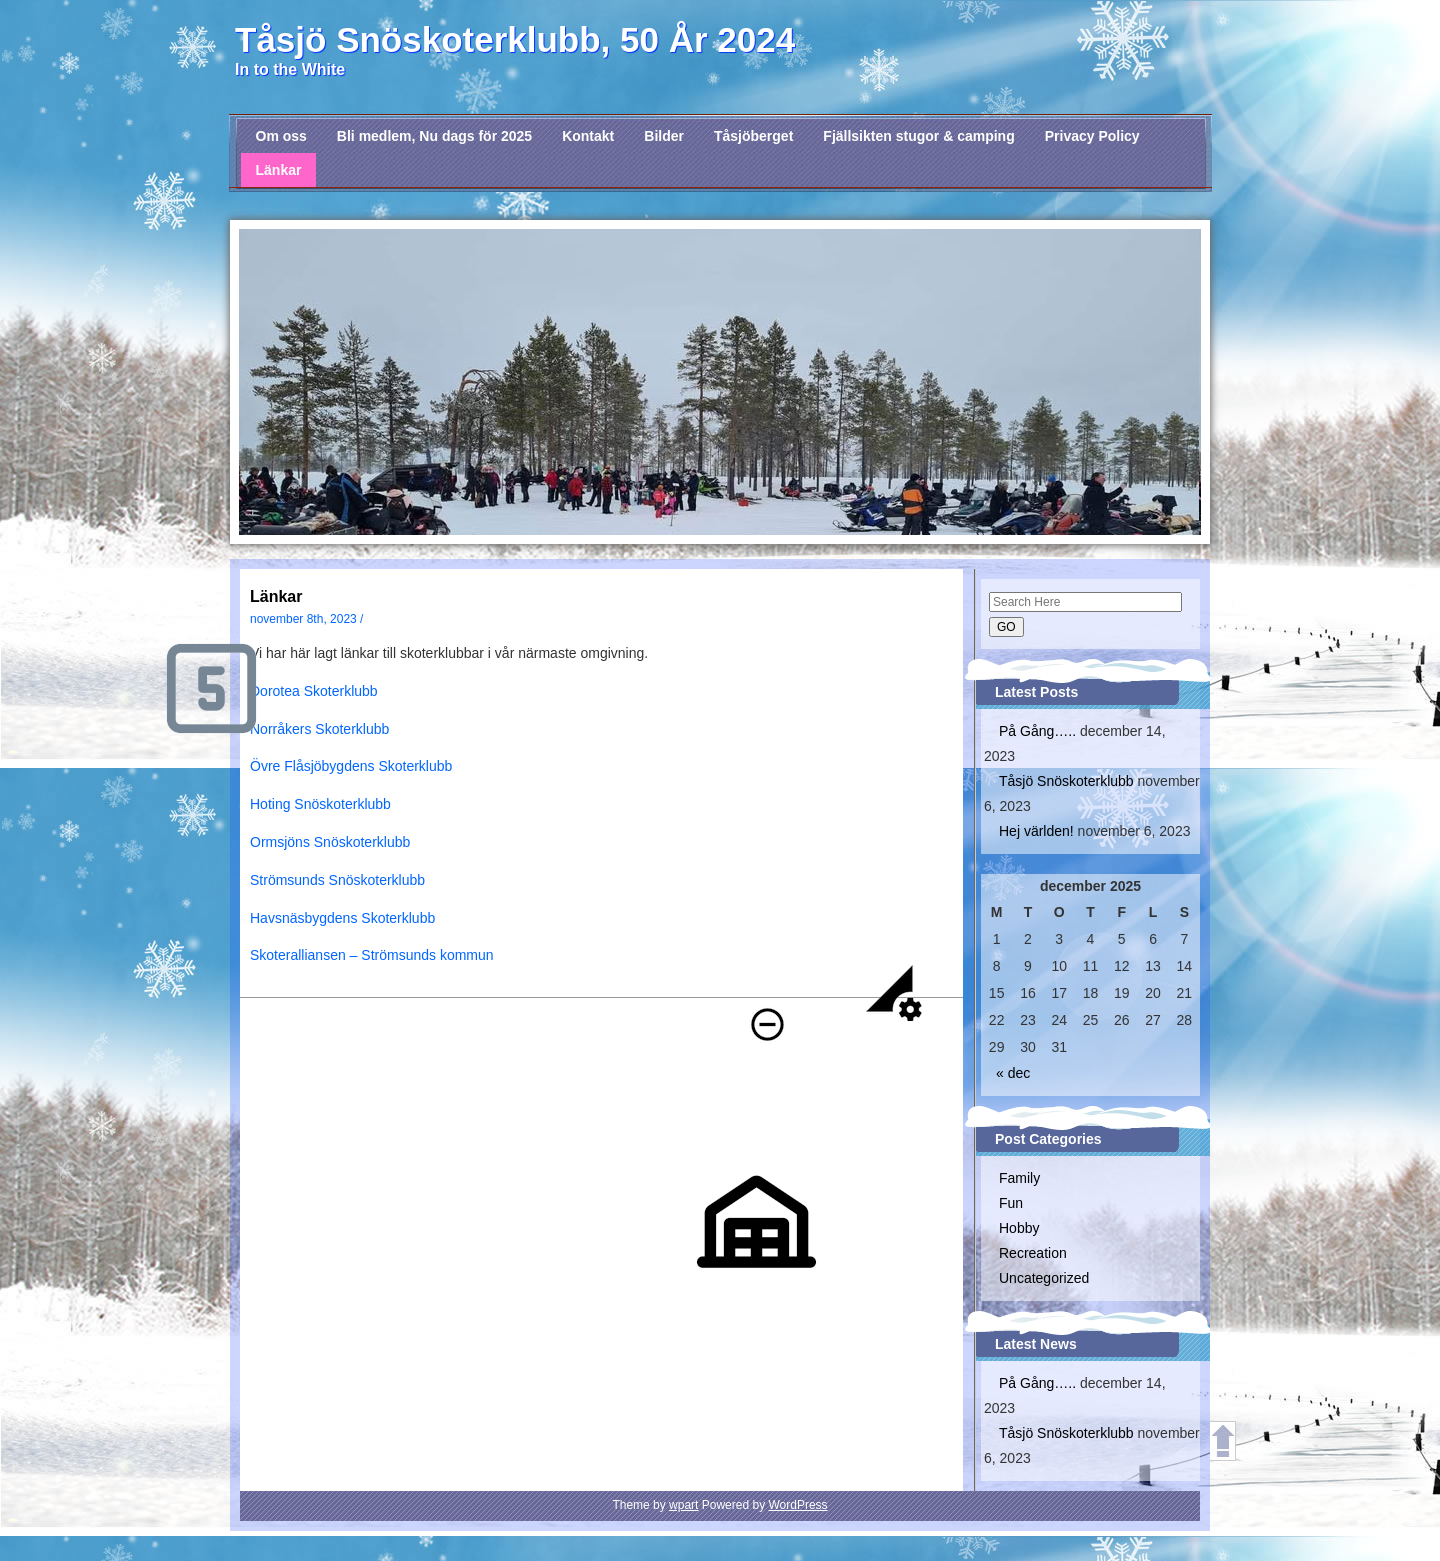  Describe the element at coordinates (767, 1024) in the screenshot. I see `remove an item from a list` at that location.